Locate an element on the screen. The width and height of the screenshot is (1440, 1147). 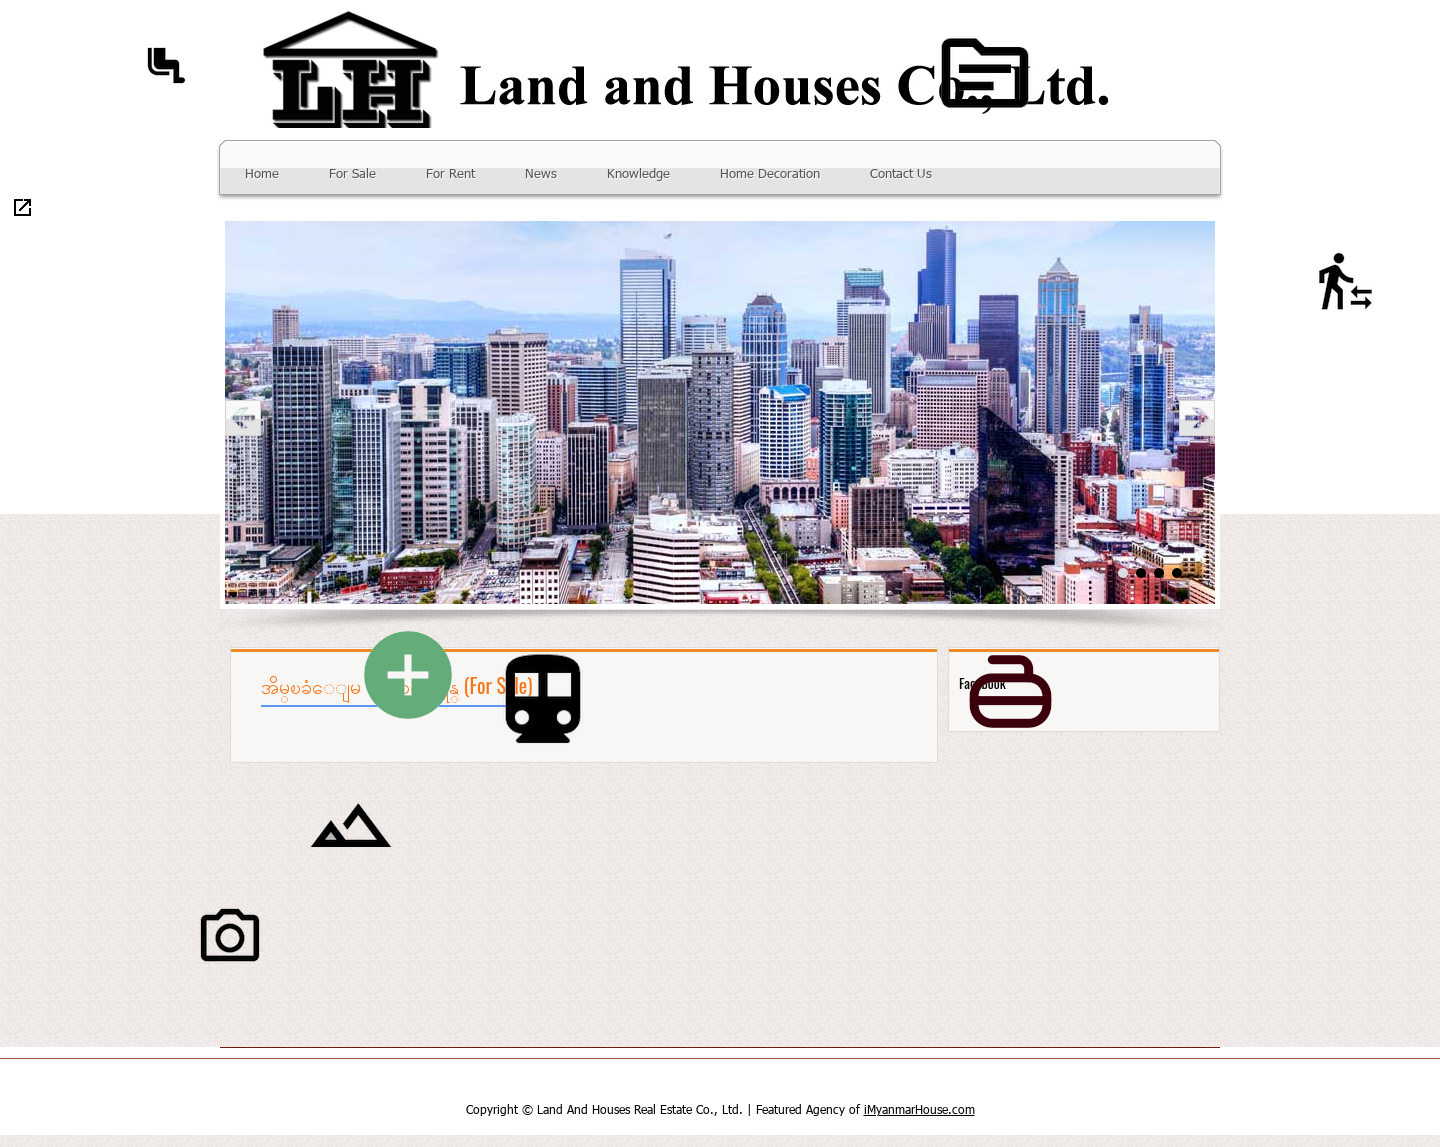
add a new item is located at coordinates (408, 675).